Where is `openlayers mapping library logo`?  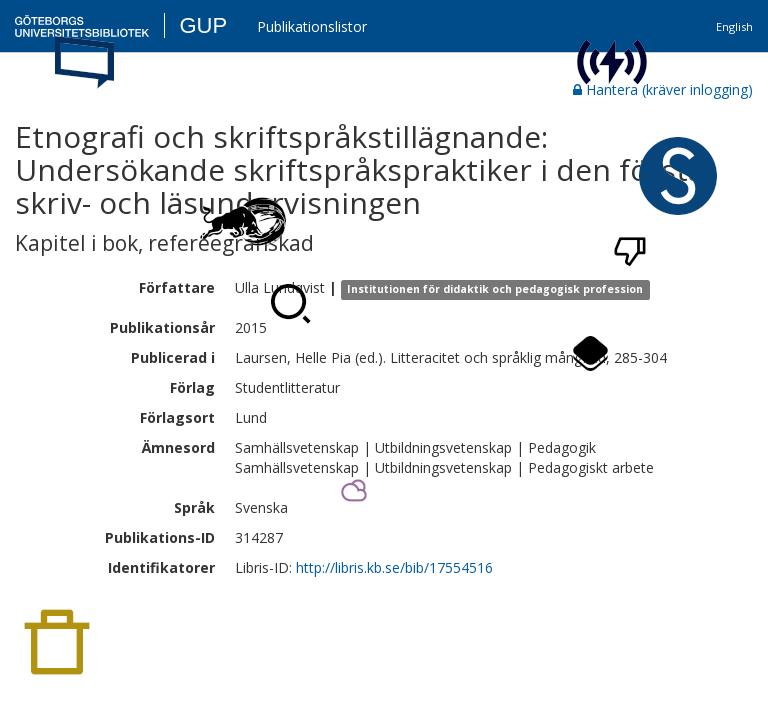
openlayers mapping library logo is located at coordinates (590, 353).